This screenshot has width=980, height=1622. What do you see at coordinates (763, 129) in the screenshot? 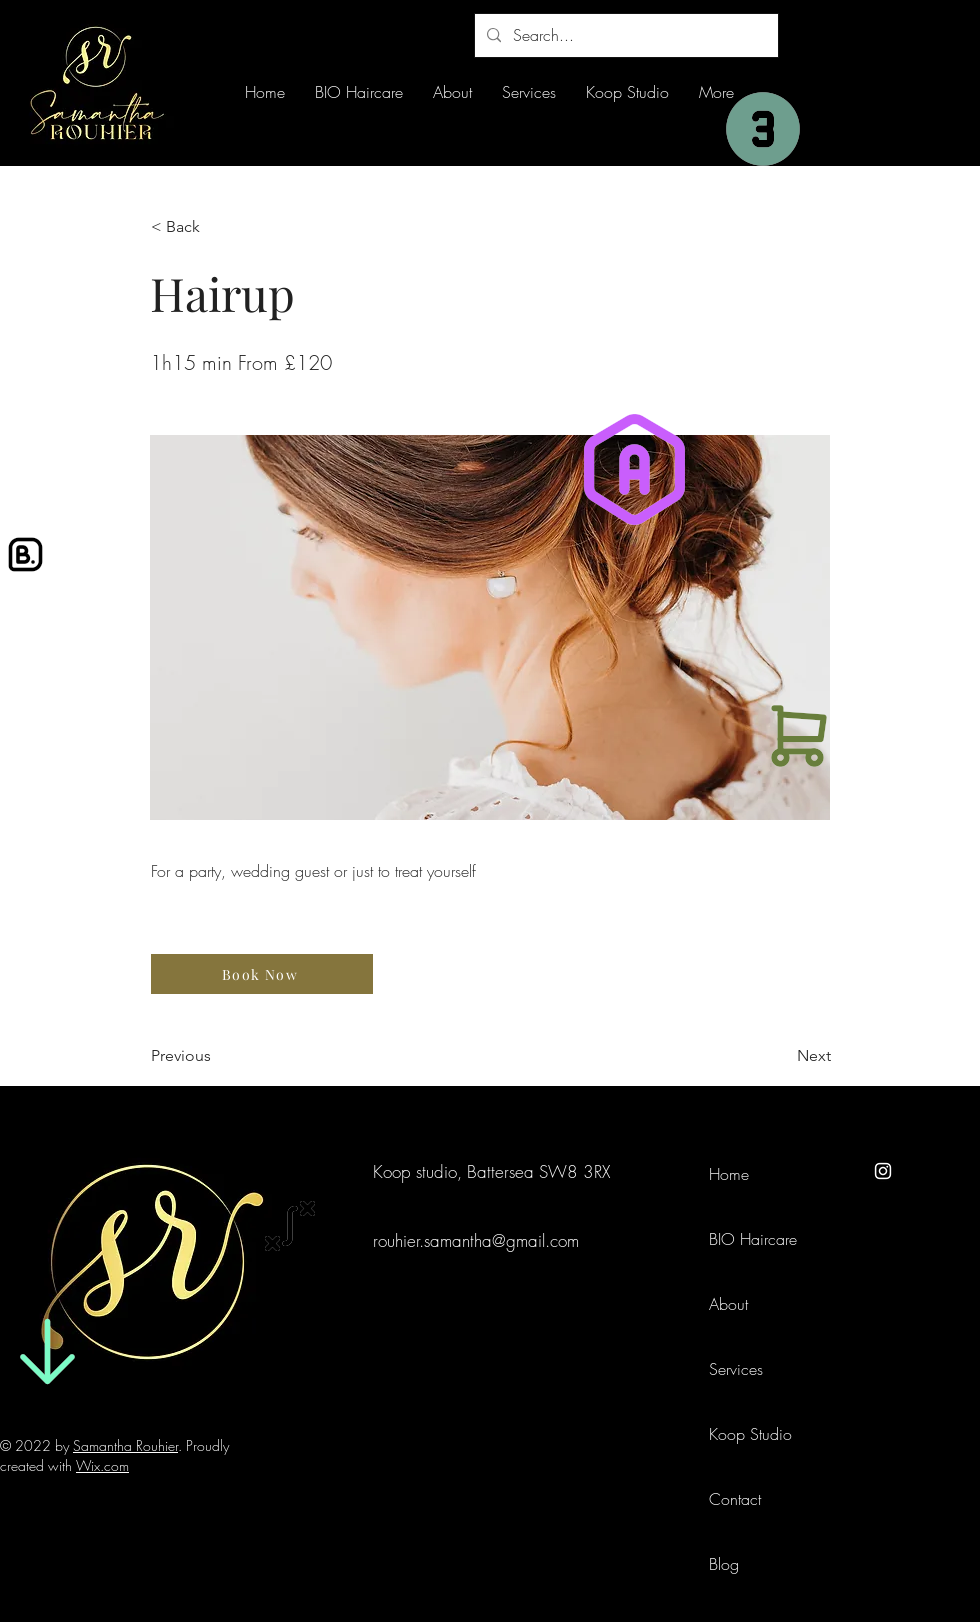
I see `step 3 in a multi-step process or wizard` at bounding box center [763, 129].